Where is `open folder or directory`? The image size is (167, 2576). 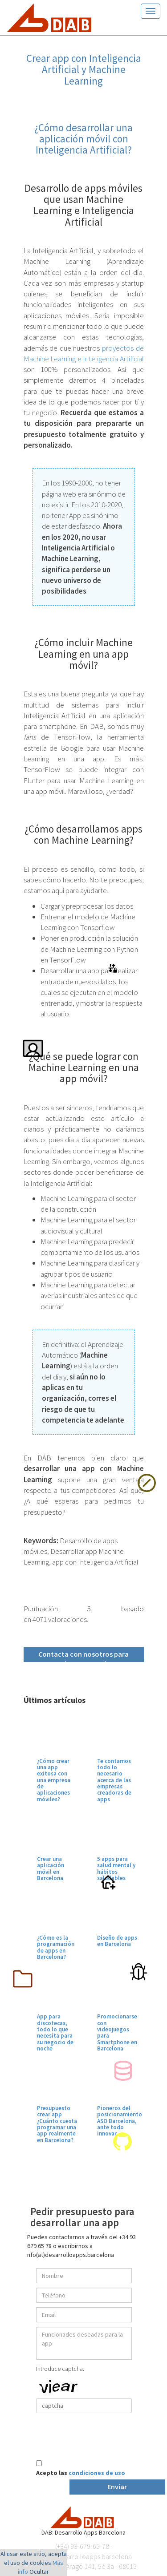
open folder or directory is located at coordinates (23, 1979).